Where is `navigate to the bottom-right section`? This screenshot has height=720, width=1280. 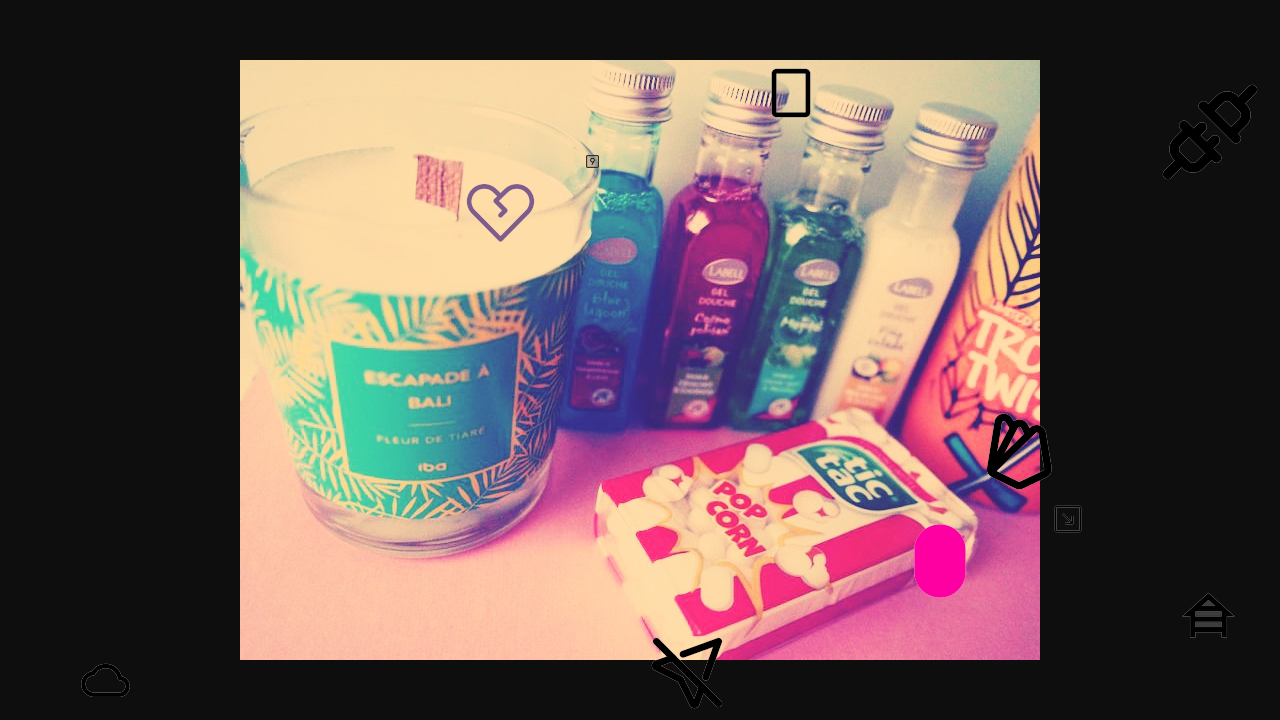 navigate to the bottom-right section is located at coordinates (1068, 519).